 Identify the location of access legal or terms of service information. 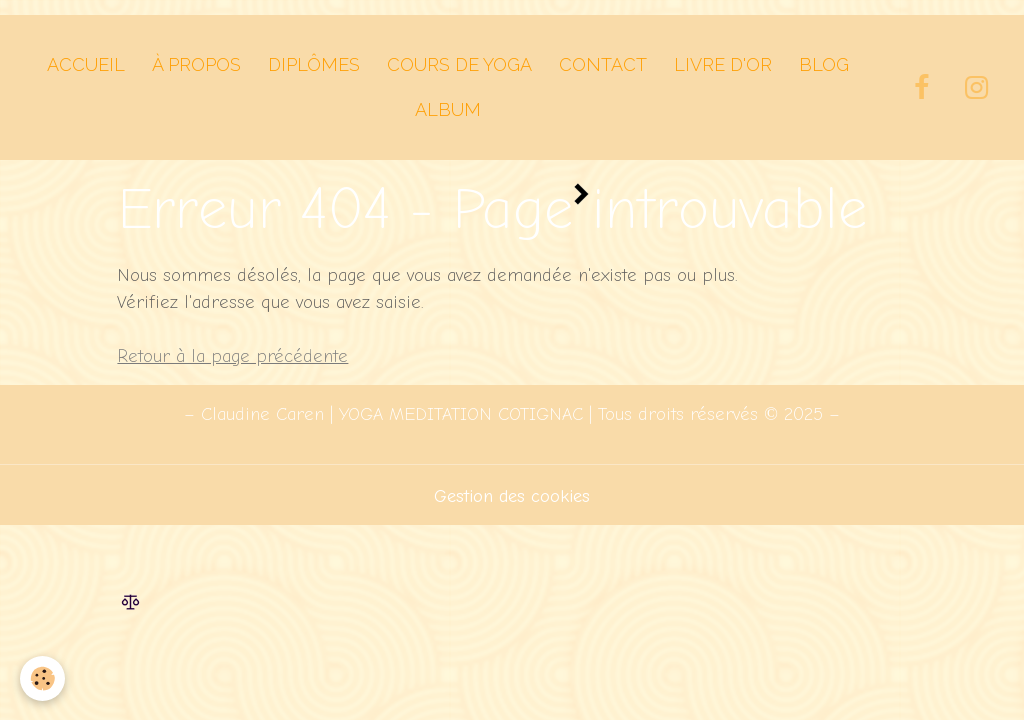
(130, 602).